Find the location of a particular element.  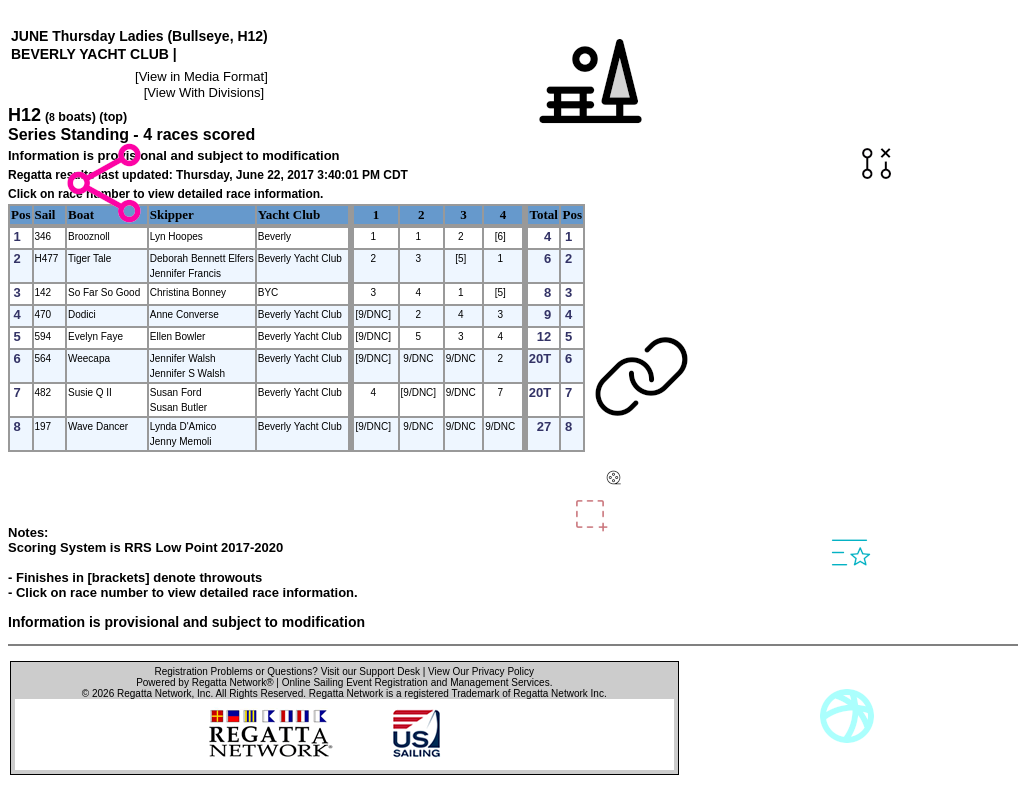

view your favorites list is located at coordinates (849, 552).